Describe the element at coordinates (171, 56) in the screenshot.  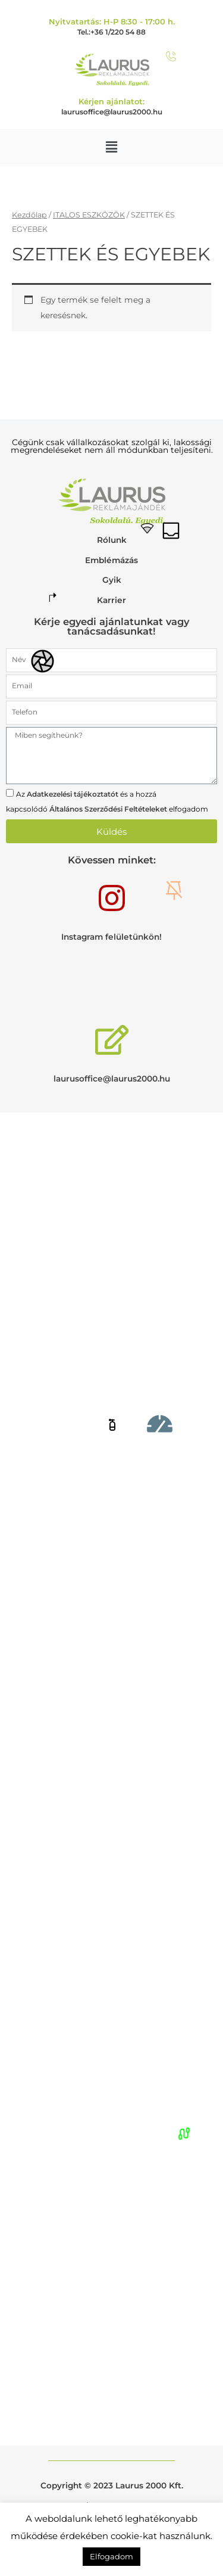
I see `make a phone call` at that location.